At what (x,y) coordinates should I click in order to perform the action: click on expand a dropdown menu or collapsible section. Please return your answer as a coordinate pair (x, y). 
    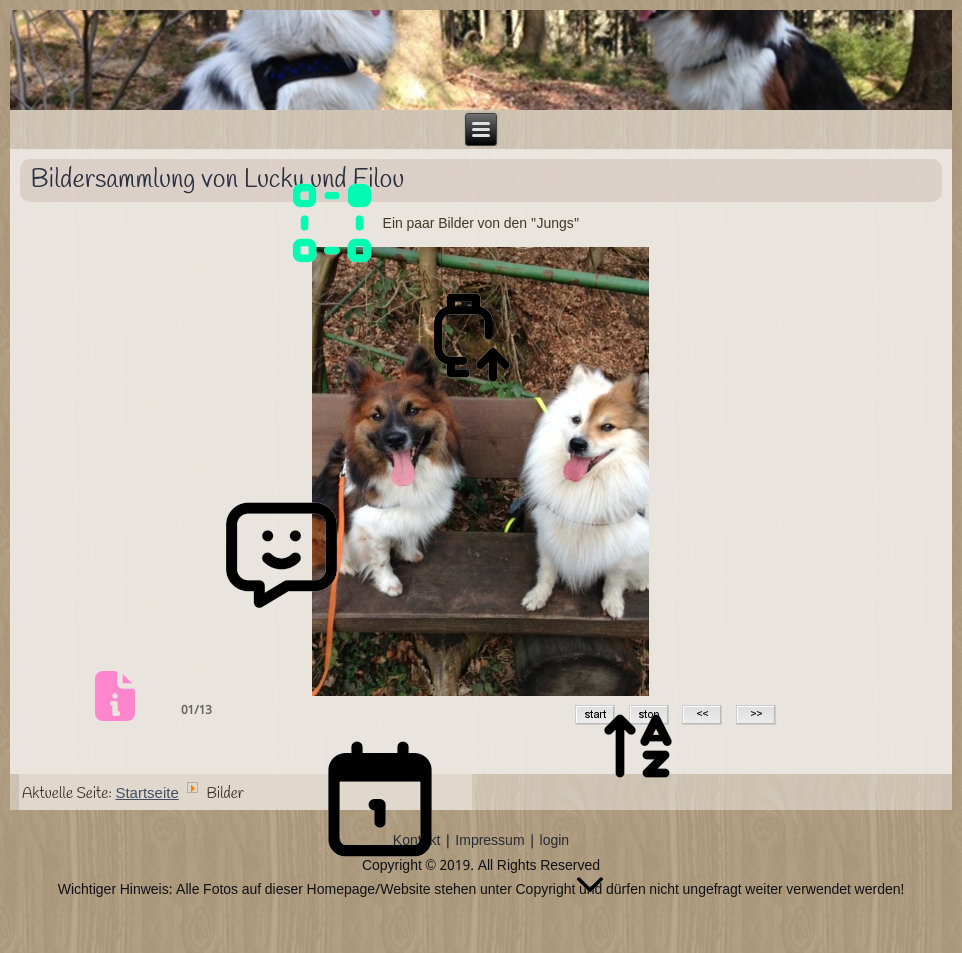
    Looking at the image, I should click on (590, 885).